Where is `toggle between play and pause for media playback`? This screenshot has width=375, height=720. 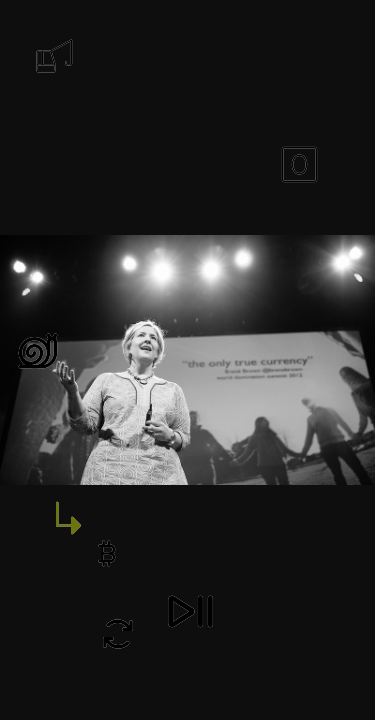 toggle between play and pause for media playback is located at coordinates (190, 611).